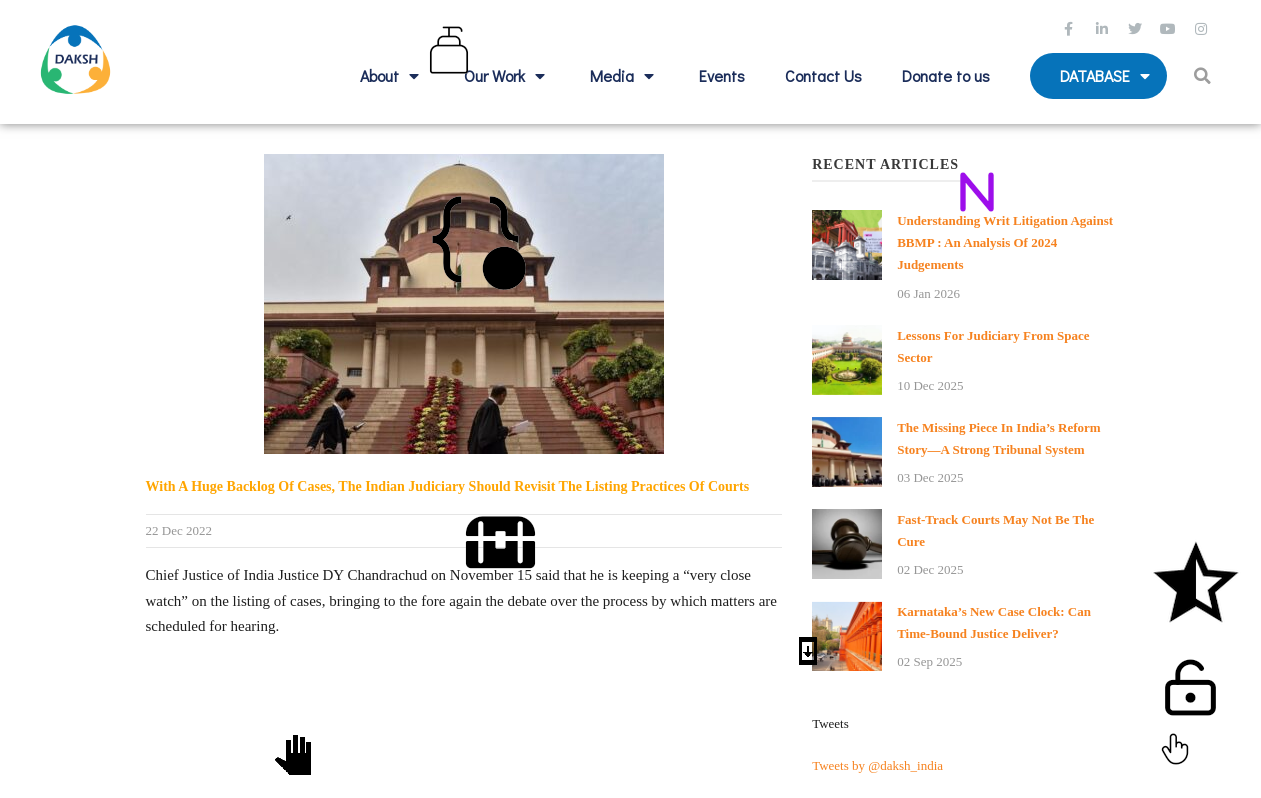  I want to click on indicates a partial or half-star rating, so click(1196, 584).